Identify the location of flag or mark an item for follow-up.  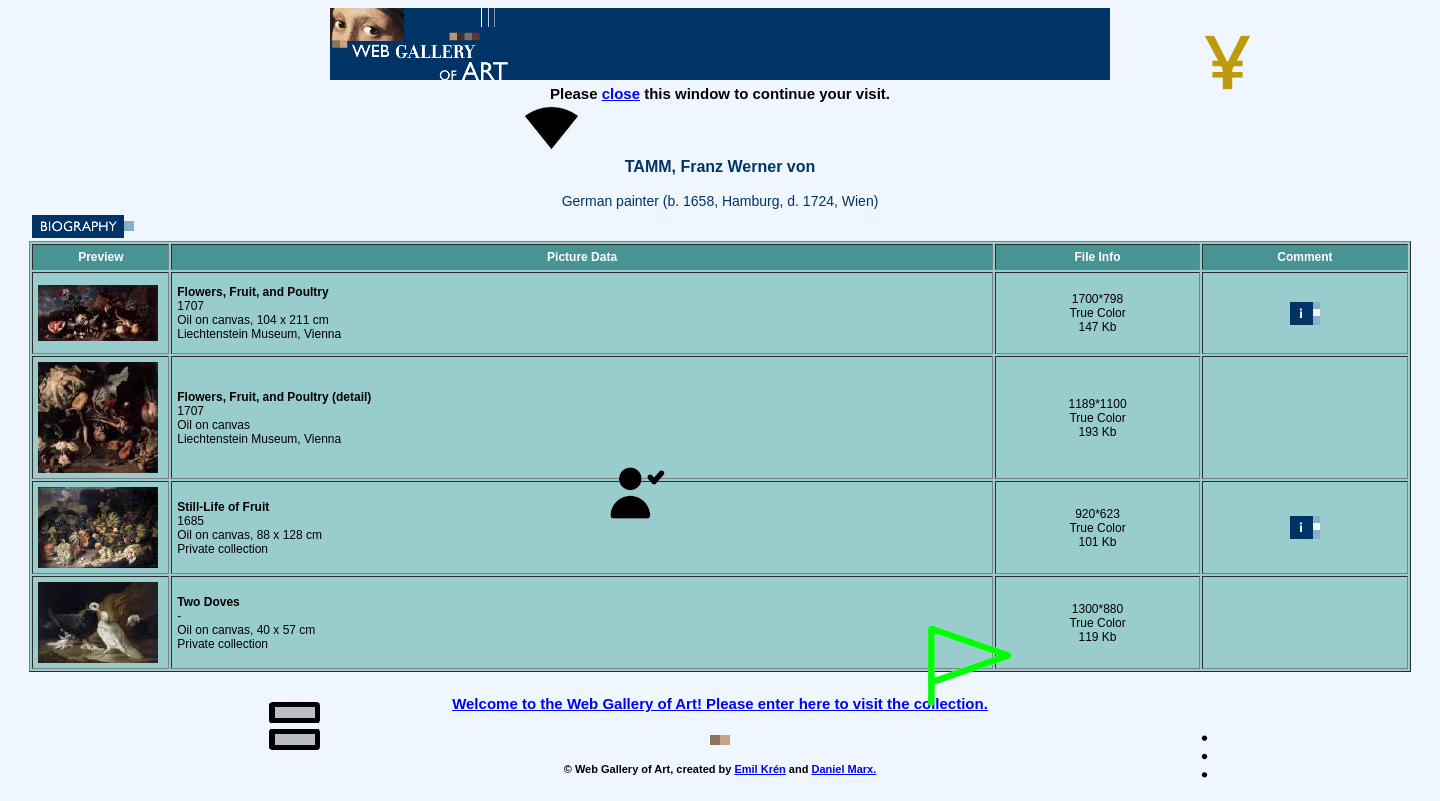
(961, 665).